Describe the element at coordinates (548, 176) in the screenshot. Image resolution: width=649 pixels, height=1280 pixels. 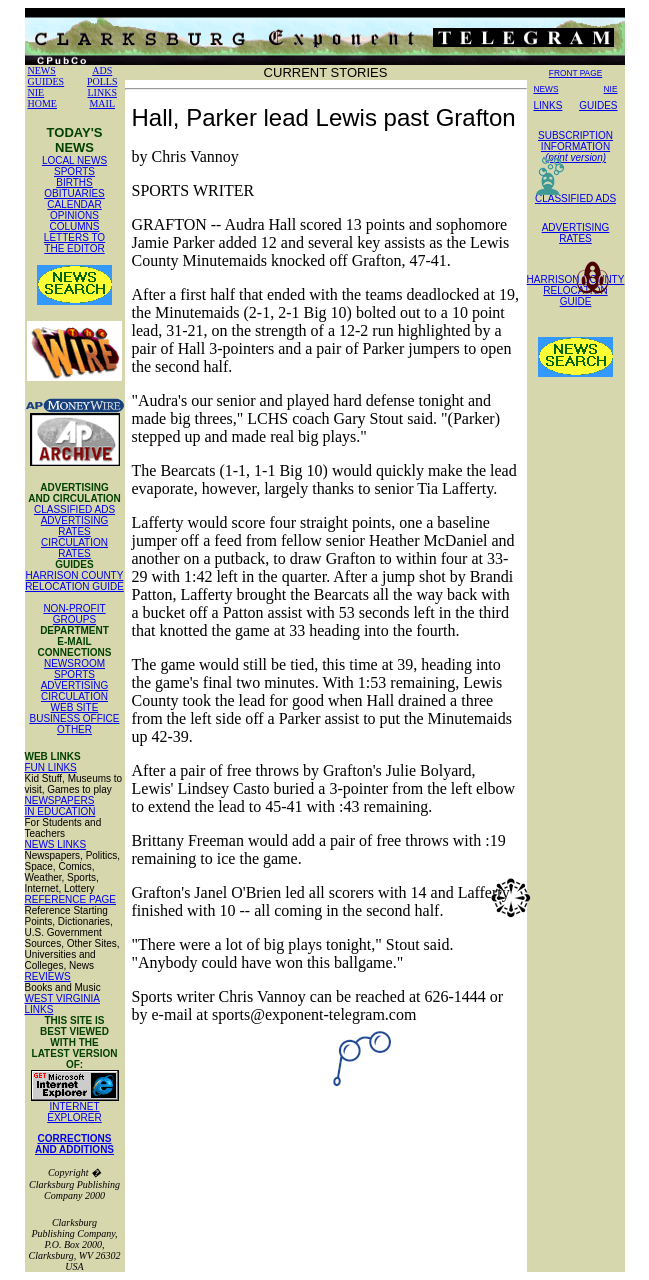
I see `indicates player is drowning or taking water damage` at that location.